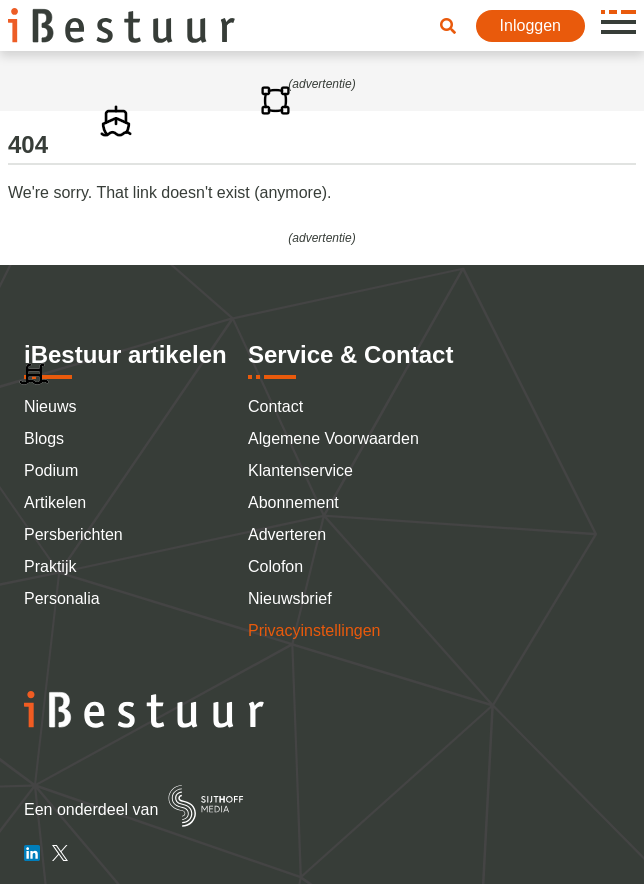  What do you see at coordinates (116, 121) in the screenshot?
I see `access shipping or delivery options` at bounding box center [116, 121].